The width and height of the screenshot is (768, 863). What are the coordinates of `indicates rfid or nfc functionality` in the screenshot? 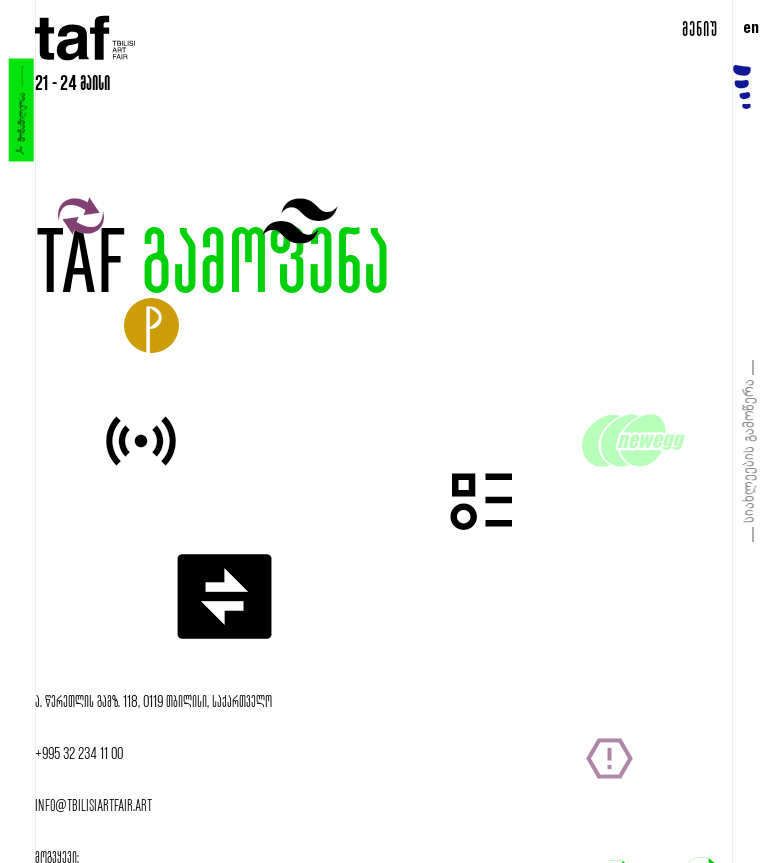 It's located at (141, 441).